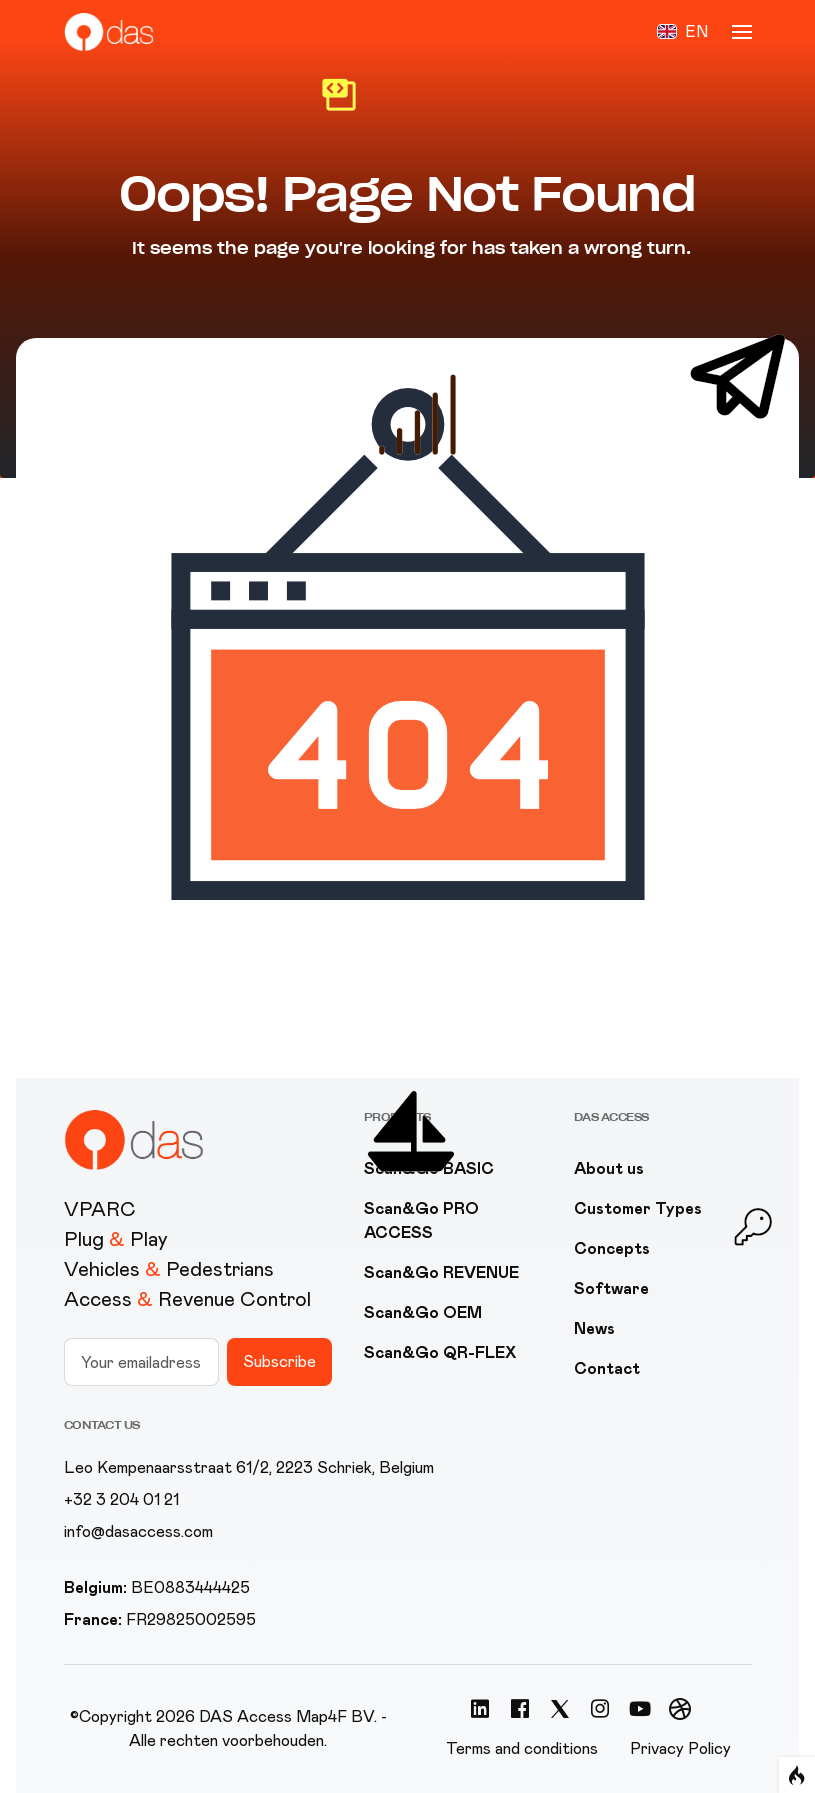 This screenshot has height=1793, width=815. I want to click on open Telegram messaging app, so click(741, 378).